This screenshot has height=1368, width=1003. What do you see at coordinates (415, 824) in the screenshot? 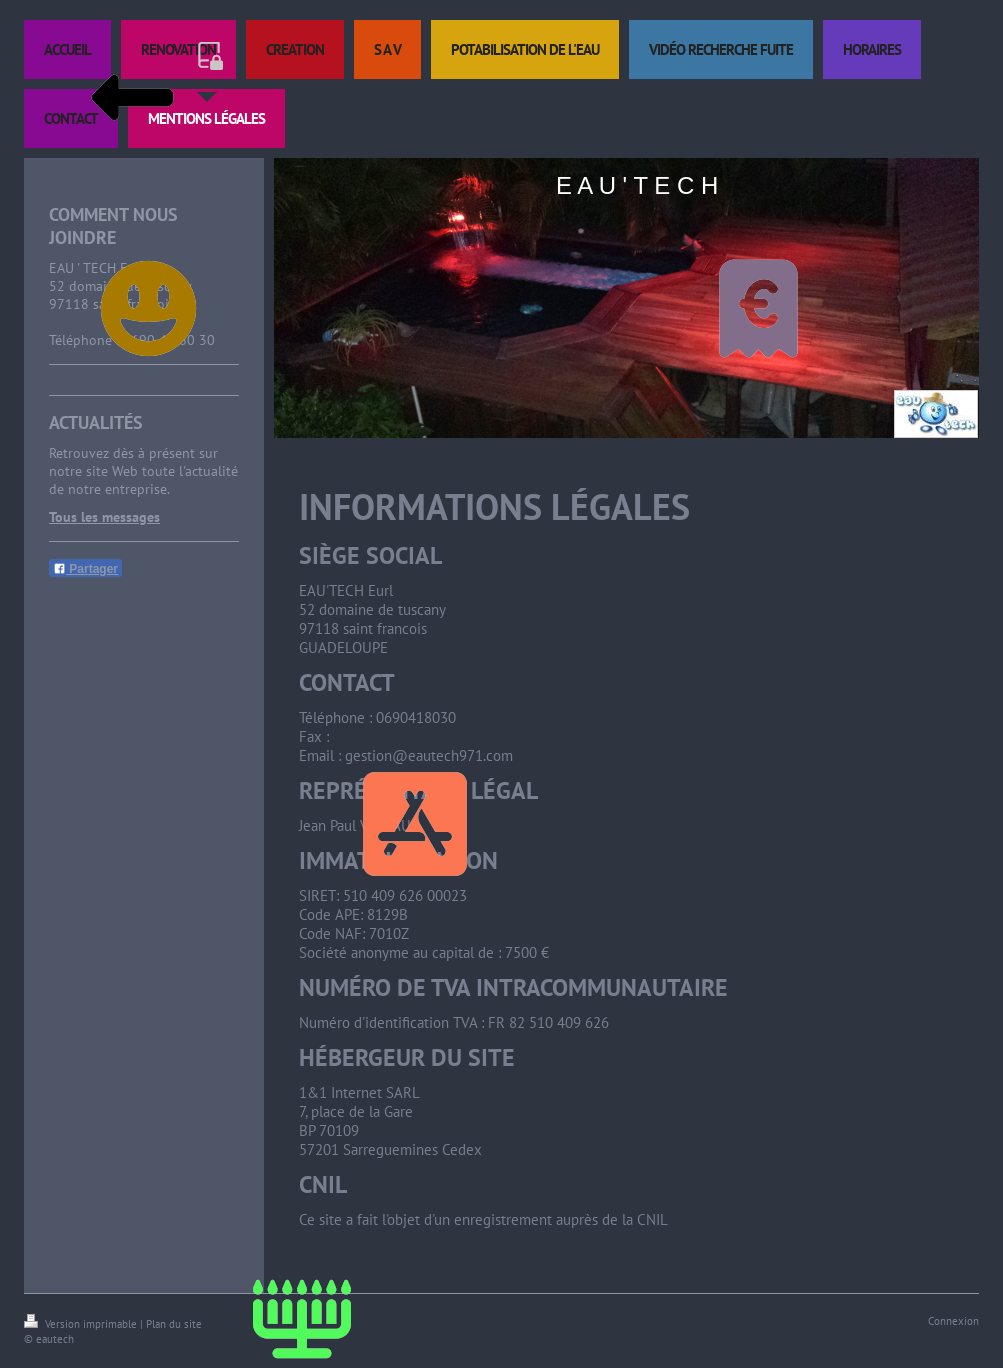
I see `open the apple app store` at bounding box center [415, 824].